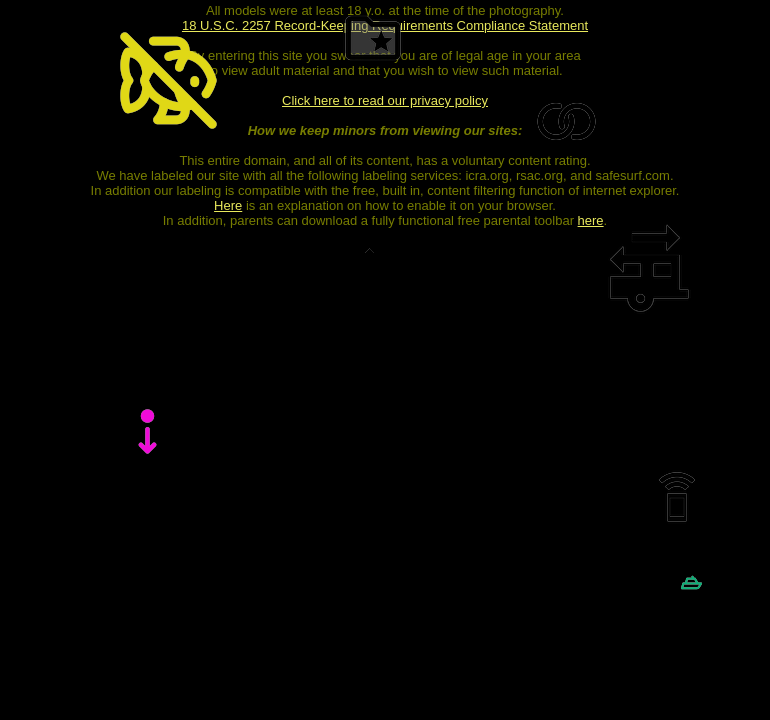 This screenshot has width=770, height=720. What do you see at coordinates (691, 582) in the screenshot?
I see `select ferry as transportation option` at bounding box center [691, 582].